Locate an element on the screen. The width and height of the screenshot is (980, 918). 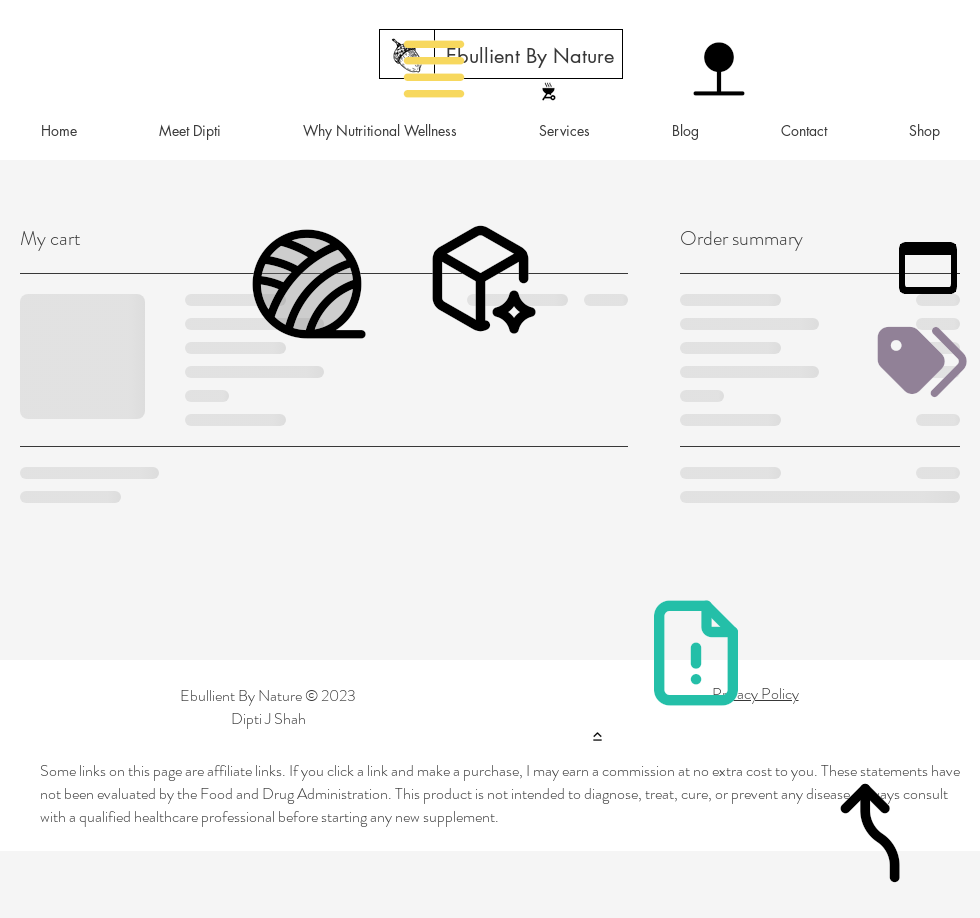
open navigation menu is located at coordinates (434, 69).